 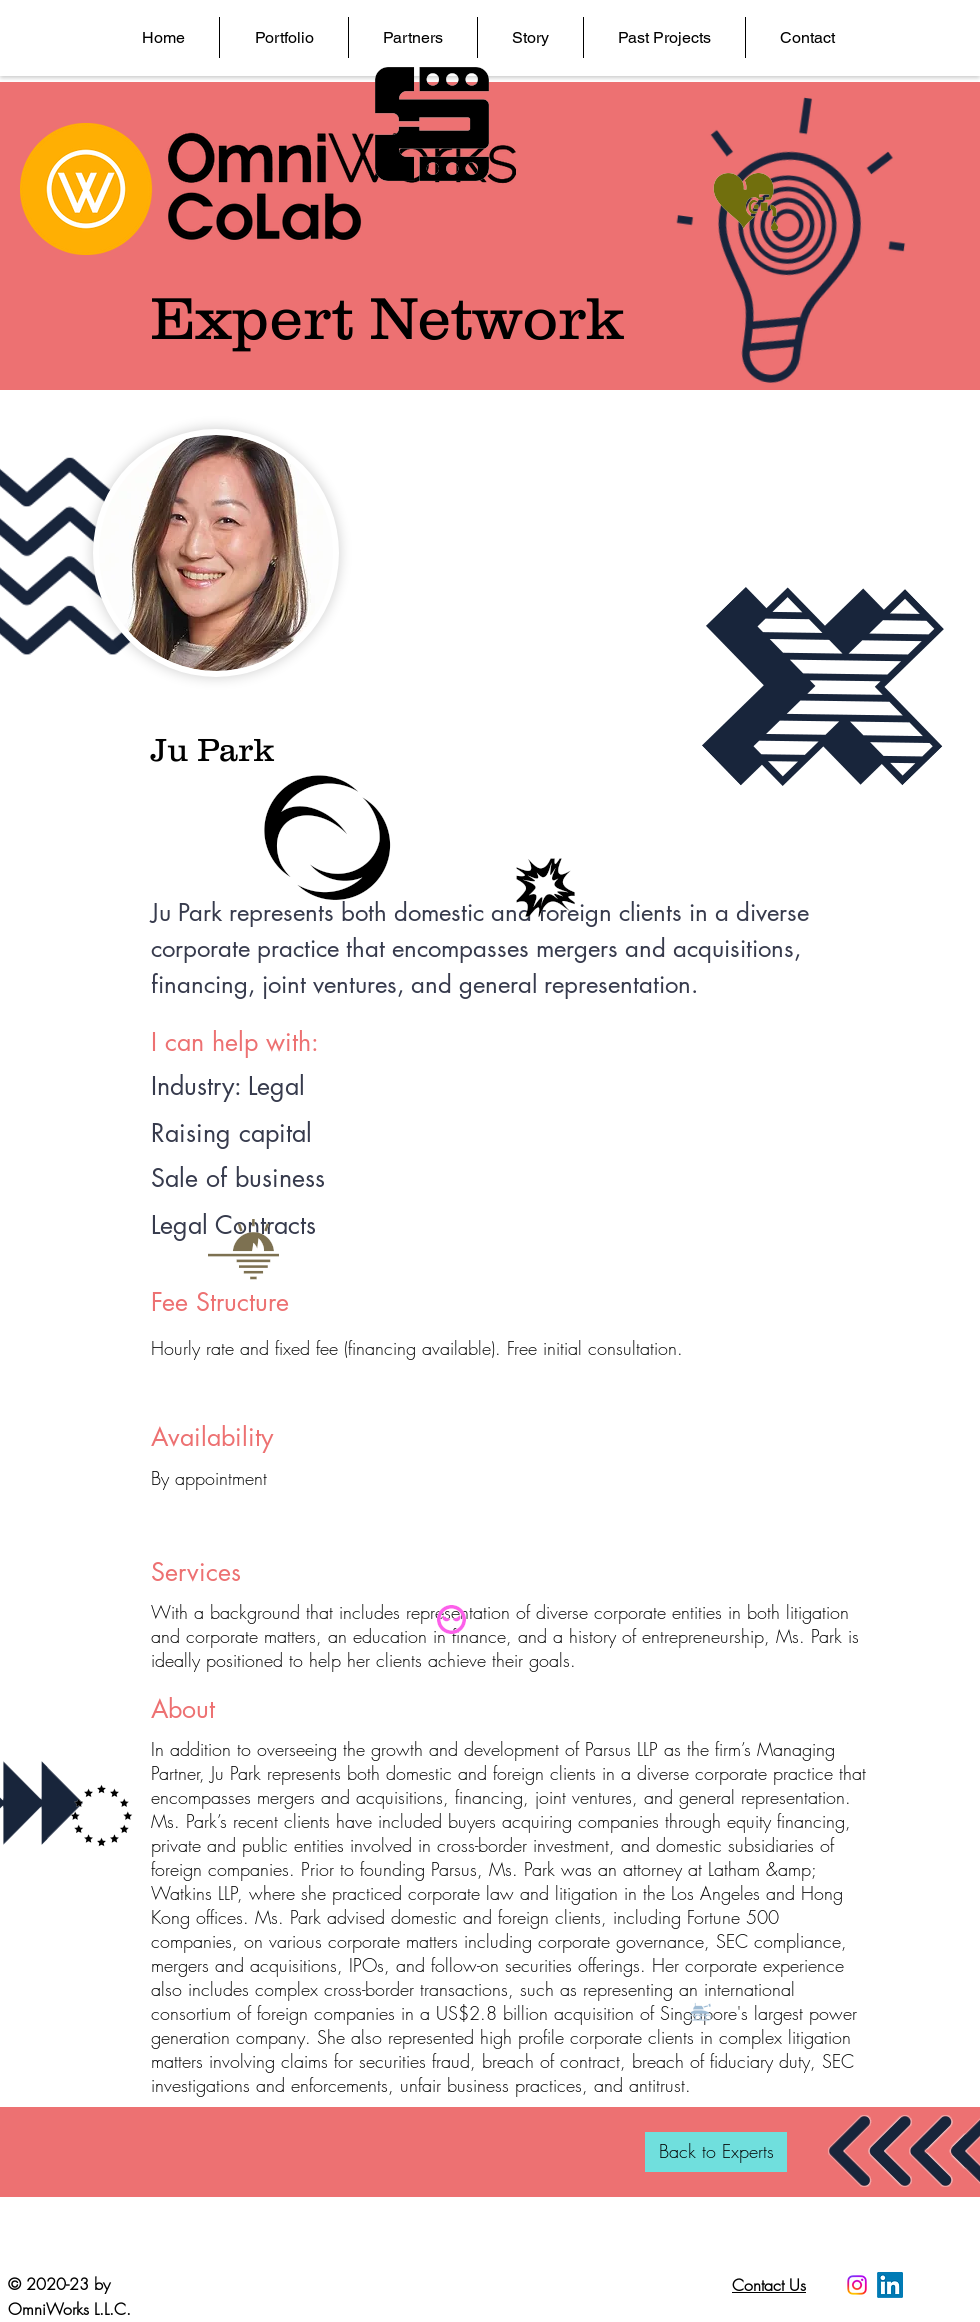 What do you see at coordinates (746, 199) in the screenshot?
I see `tap into health or life resources` at bounding box center [746, 199].